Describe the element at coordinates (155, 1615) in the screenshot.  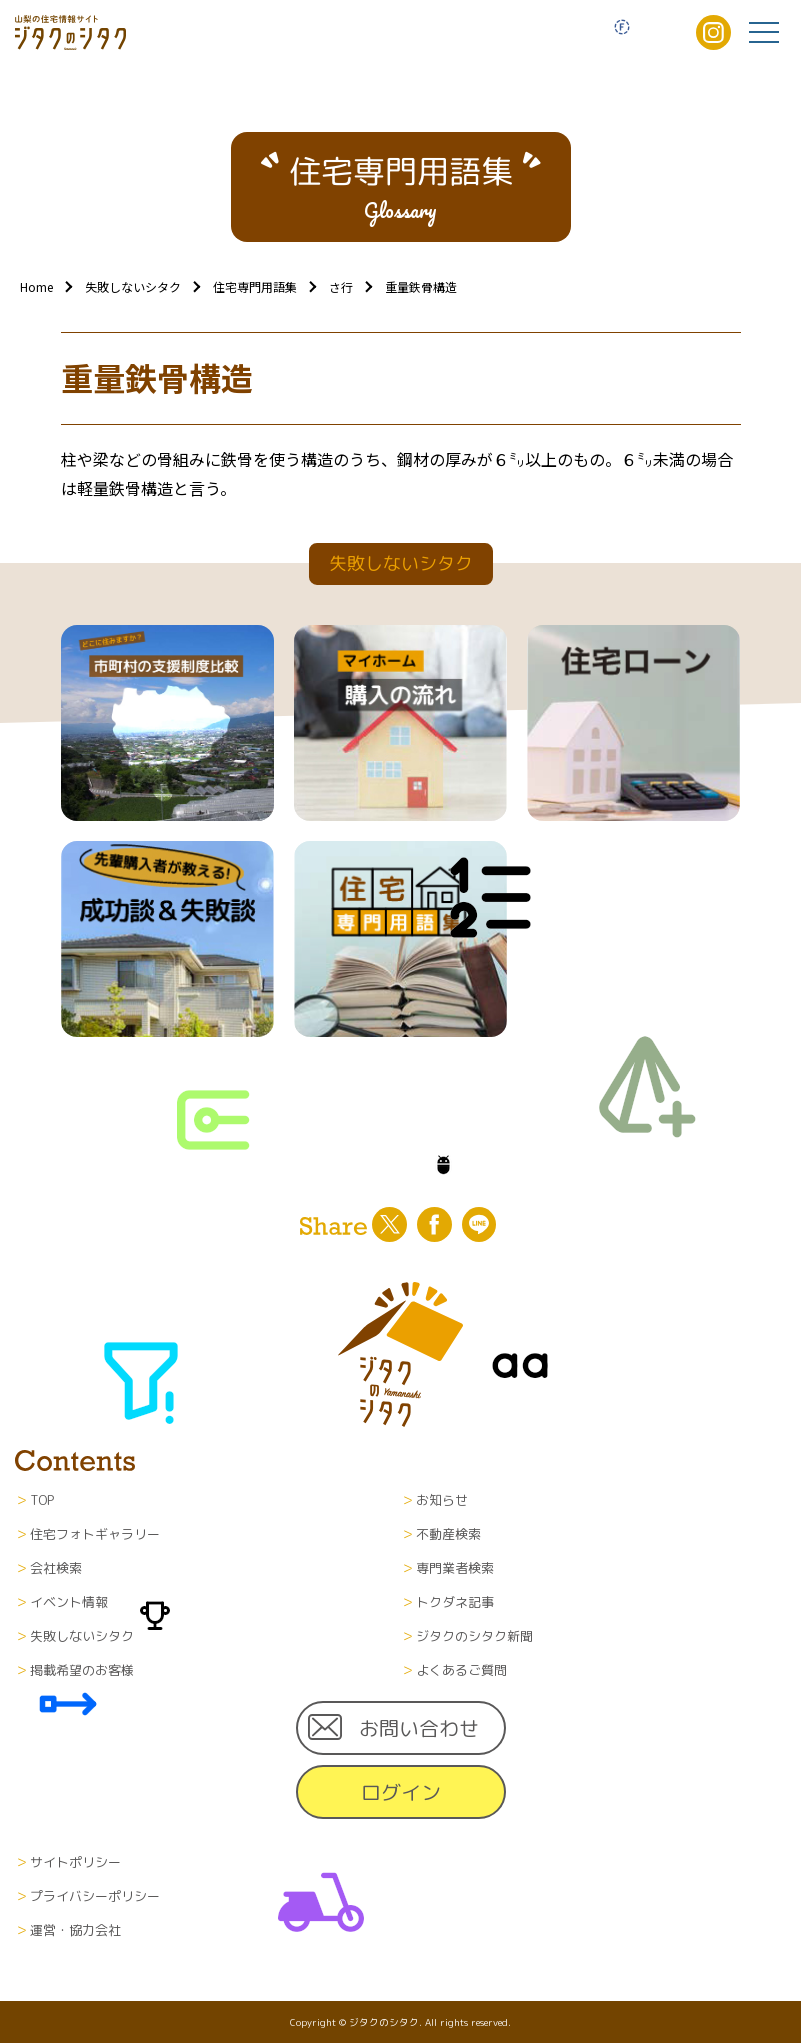
I see `view achievements or awards` at that location.